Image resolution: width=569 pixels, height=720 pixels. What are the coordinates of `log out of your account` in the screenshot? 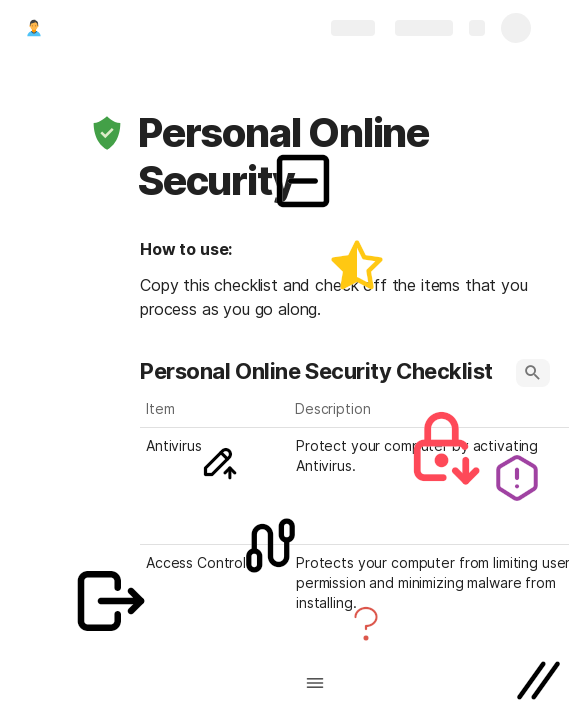 It's located at (111, 601).